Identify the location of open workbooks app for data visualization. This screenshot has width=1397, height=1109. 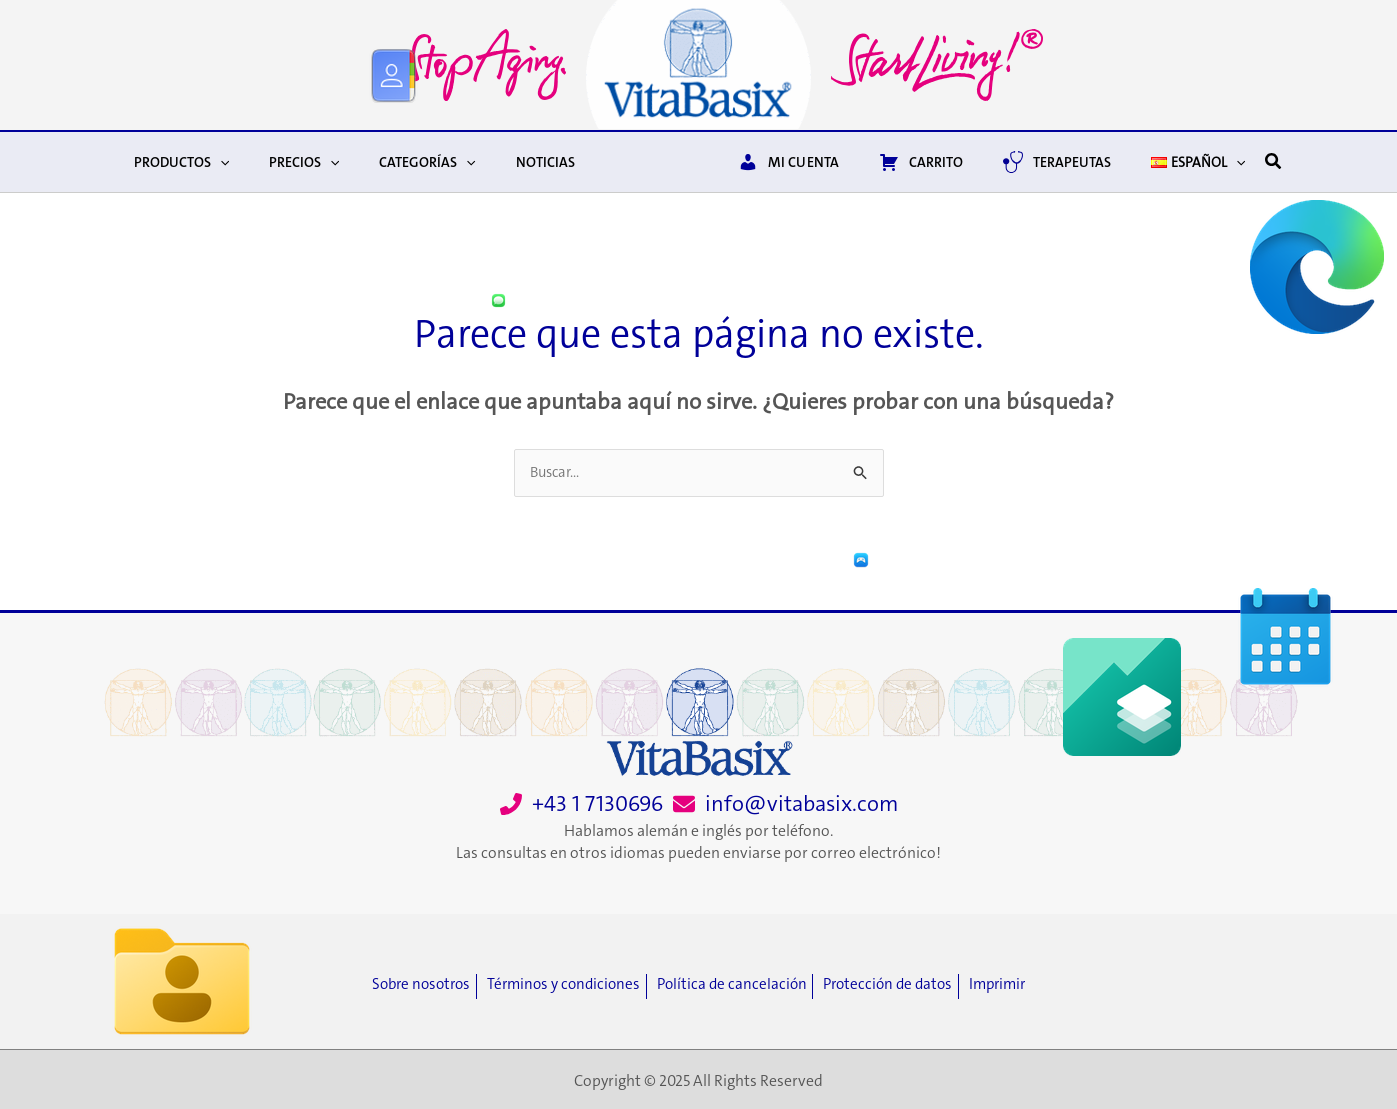
(1122, 697).